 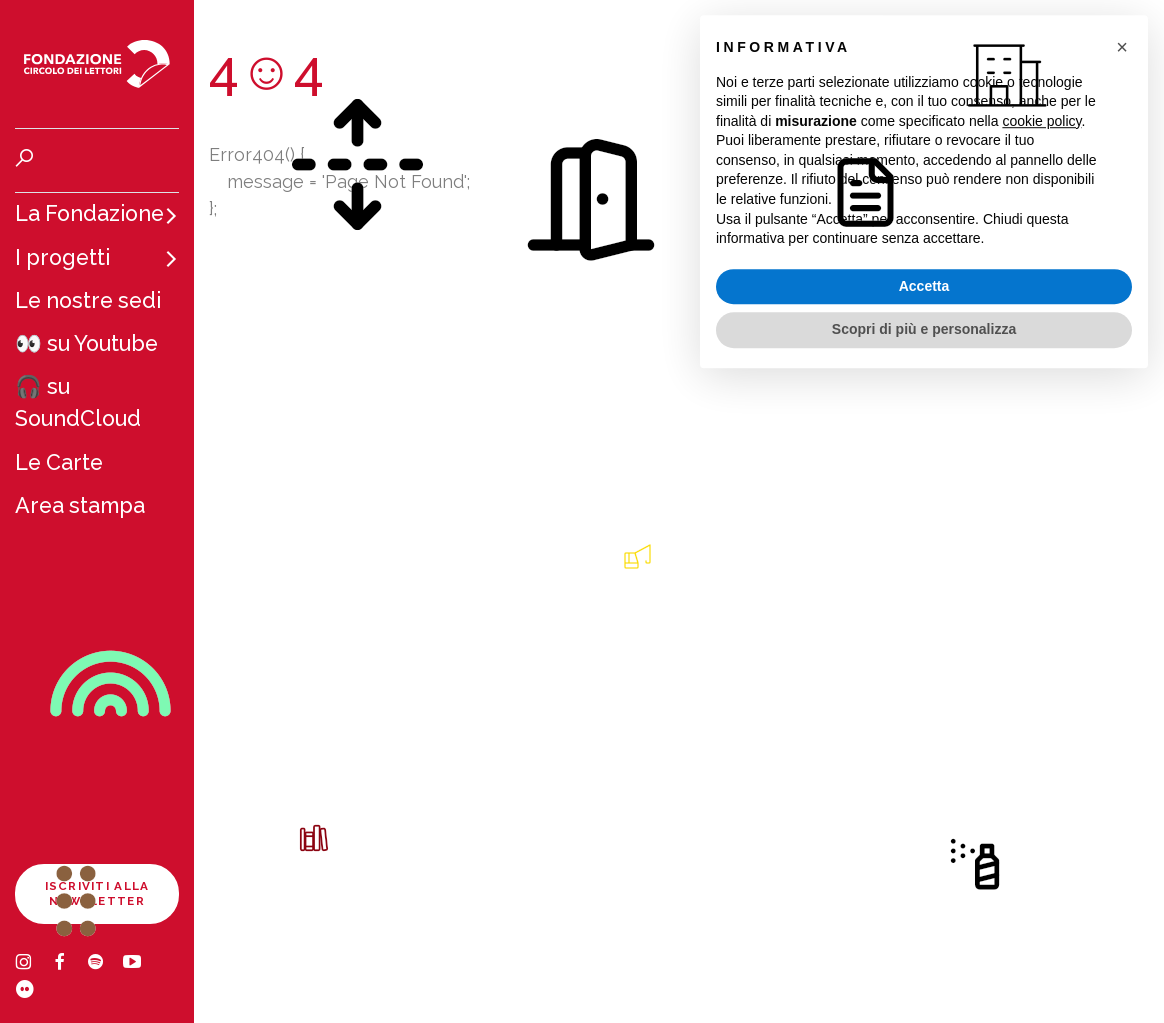 What do you see at coordinates (357, 164) in the screenshot?
I see `expand collapsed content vertically` at bounding box center [357, 164].